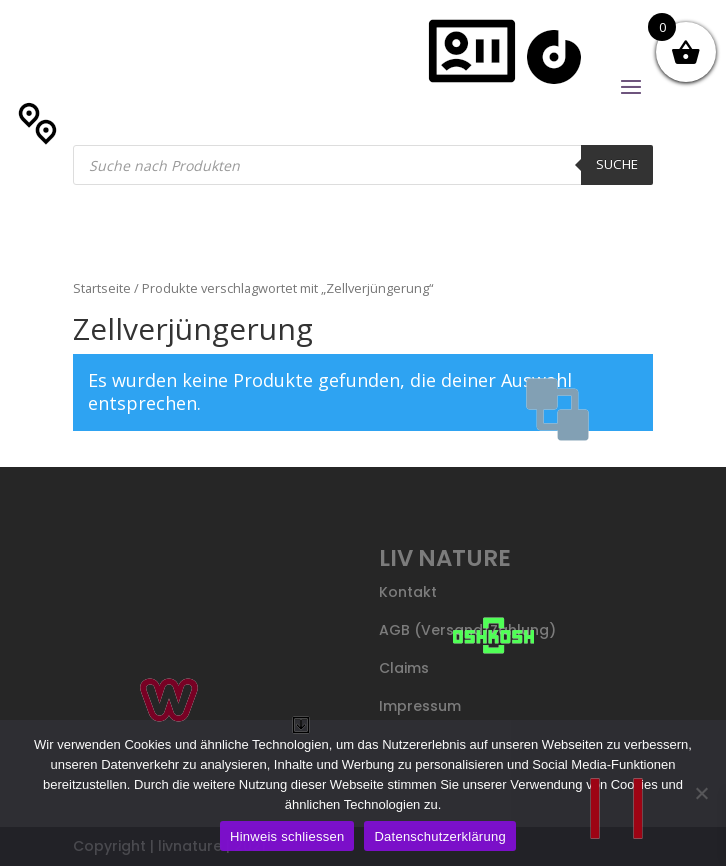 The image size is (726, 866). I want to click on pause media playback, so click(616, 808).